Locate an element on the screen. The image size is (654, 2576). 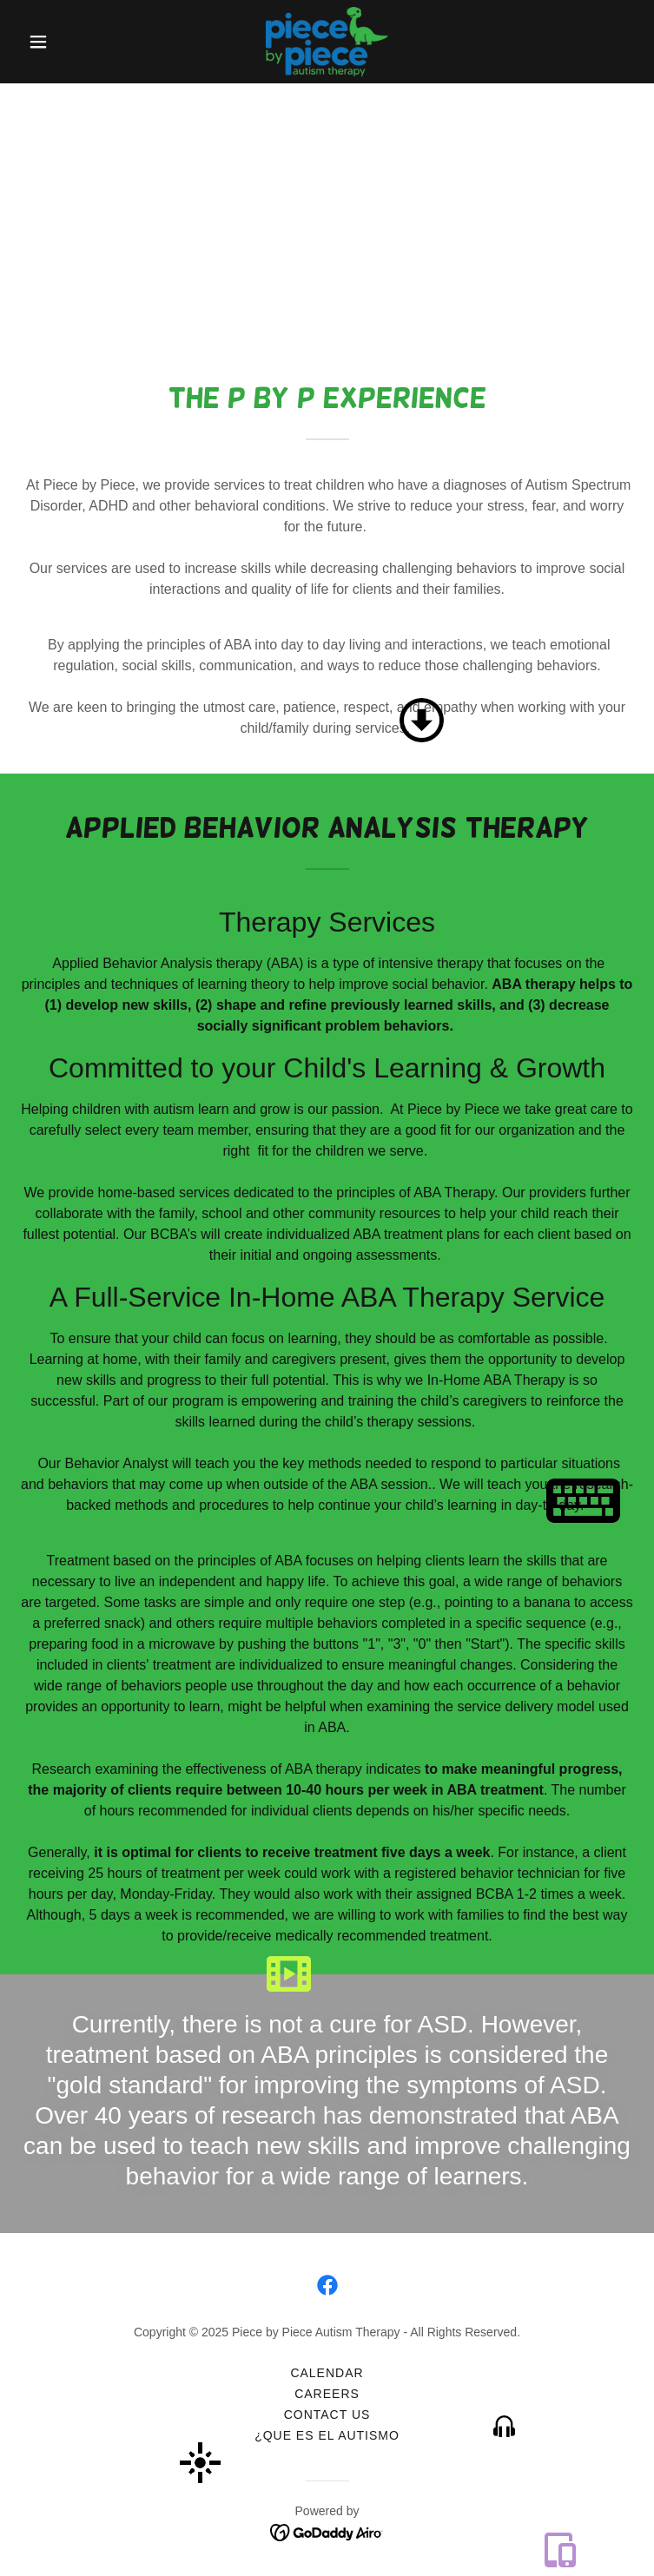
play video or movie content is located at coordinates (288, 1973).